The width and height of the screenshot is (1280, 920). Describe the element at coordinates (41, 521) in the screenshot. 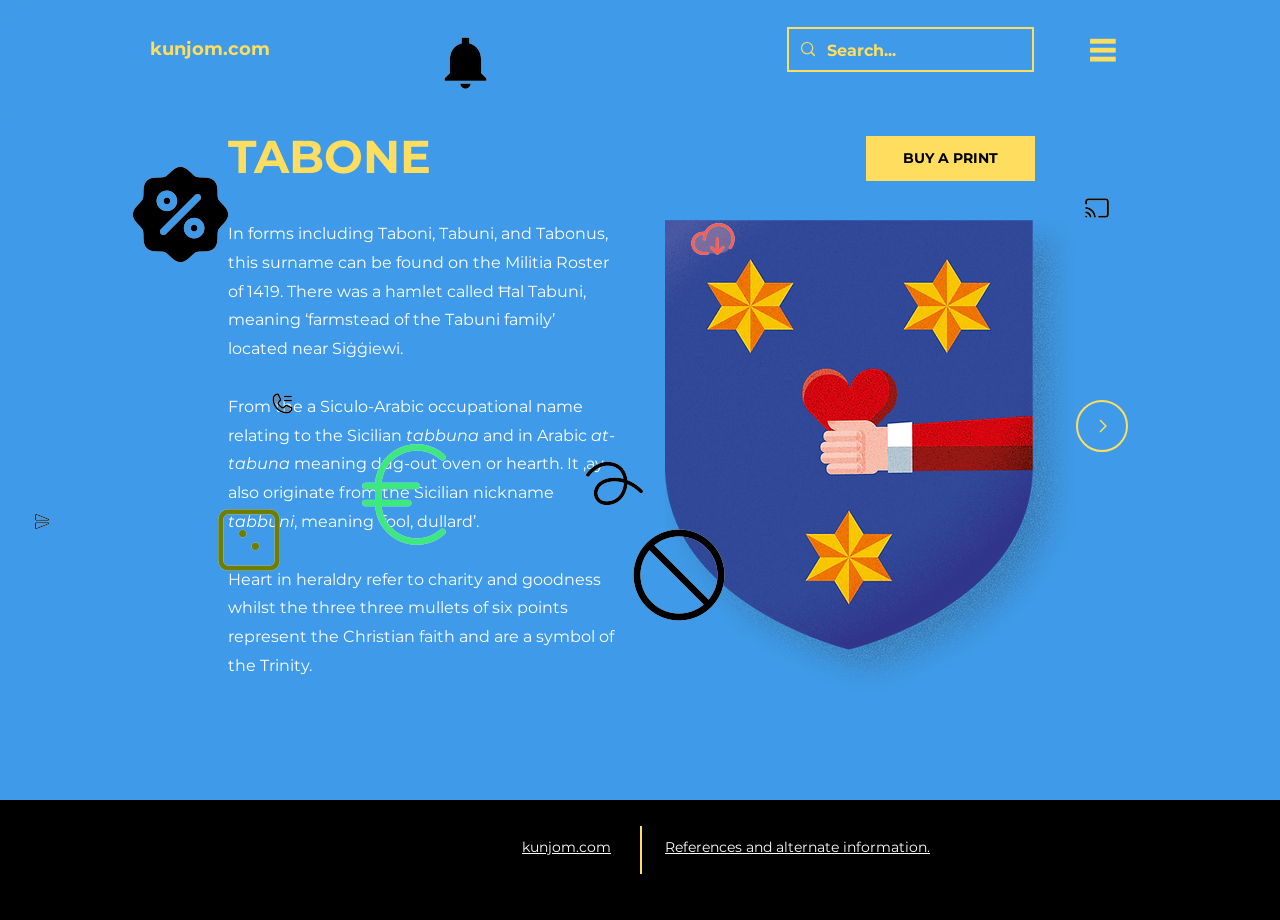

I see `flip image vertically` at that location.